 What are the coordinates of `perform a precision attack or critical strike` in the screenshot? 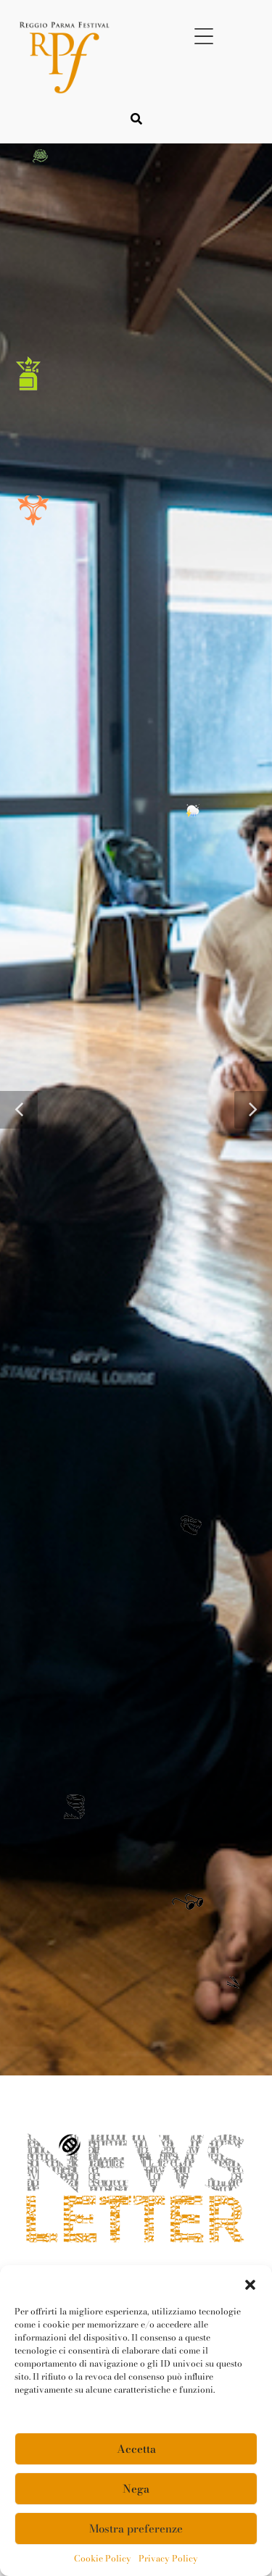 It's located at (233, 1983).